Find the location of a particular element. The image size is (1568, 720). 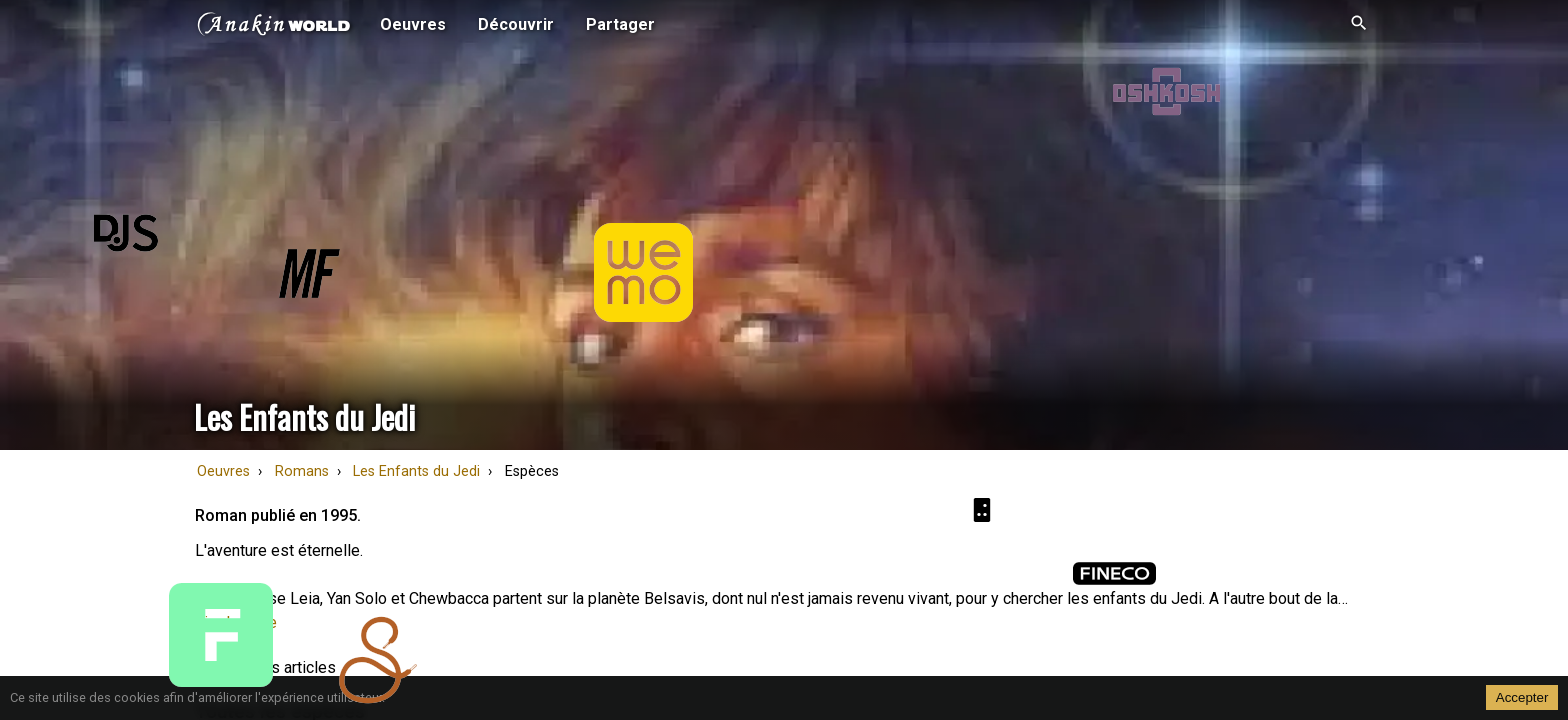

Oshkosh Corporation brand logo is located at coordinates (1166, 91).